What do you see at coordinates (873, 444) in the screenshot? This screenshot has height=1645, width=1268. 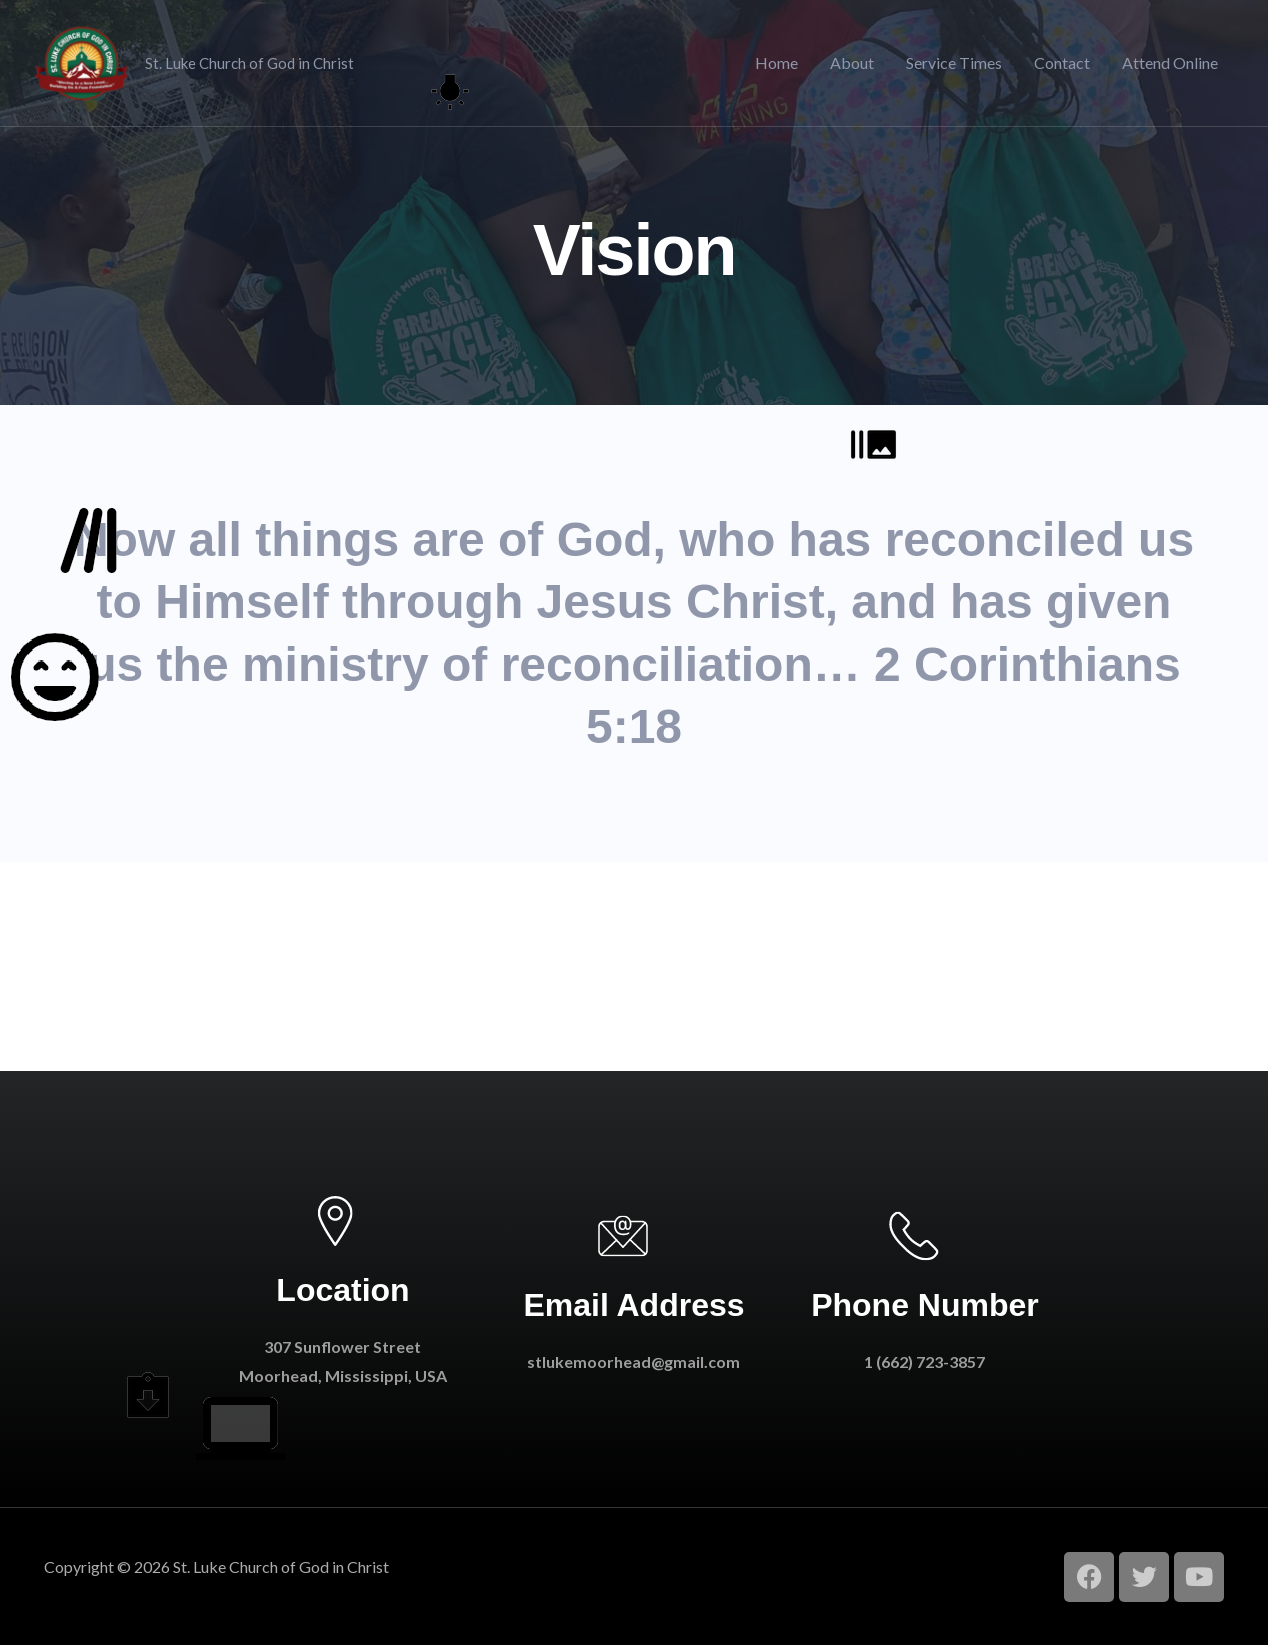 I see `enable burst mode for rapid photo capture` at bounding box center [873, 444].